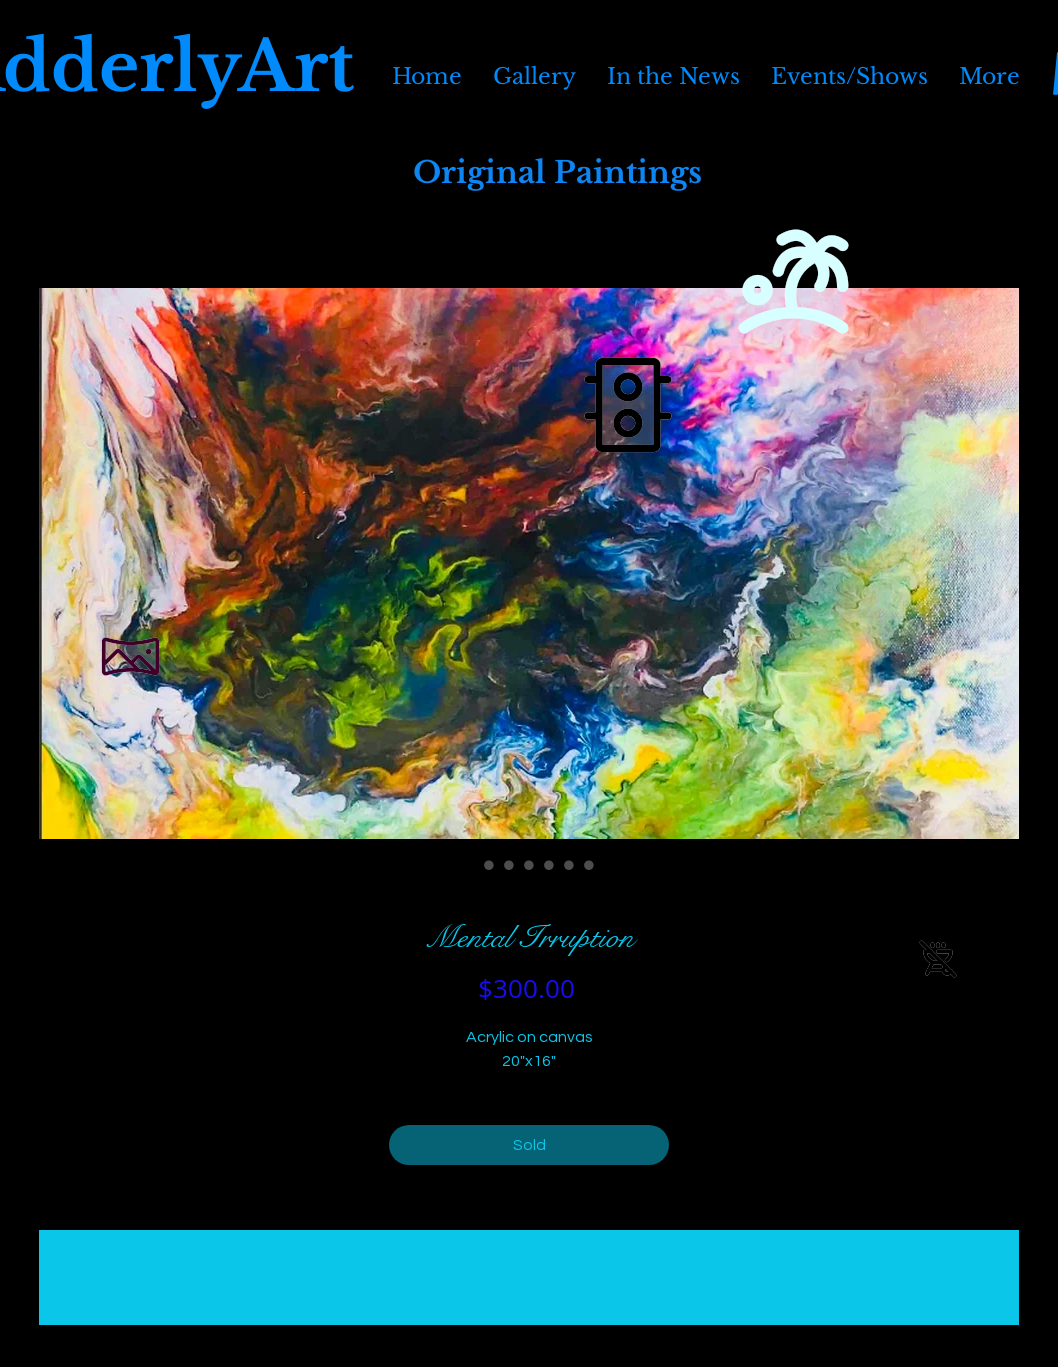 The image size is (1058, 1367). What do you see at coordinates (628, 405) in the screenshot?
I see `traffic or signal status indicator` at bounding box center [628, 405].